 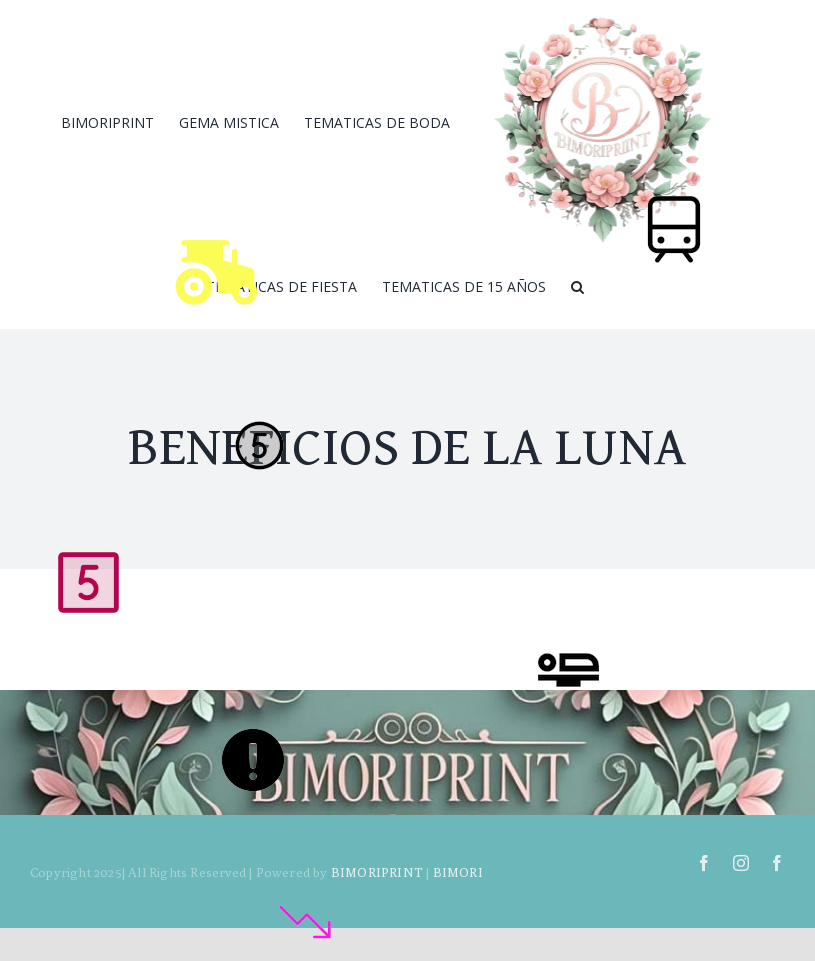 I want to click on indicates an error or problem has occurred, so click(x=253, y=760).